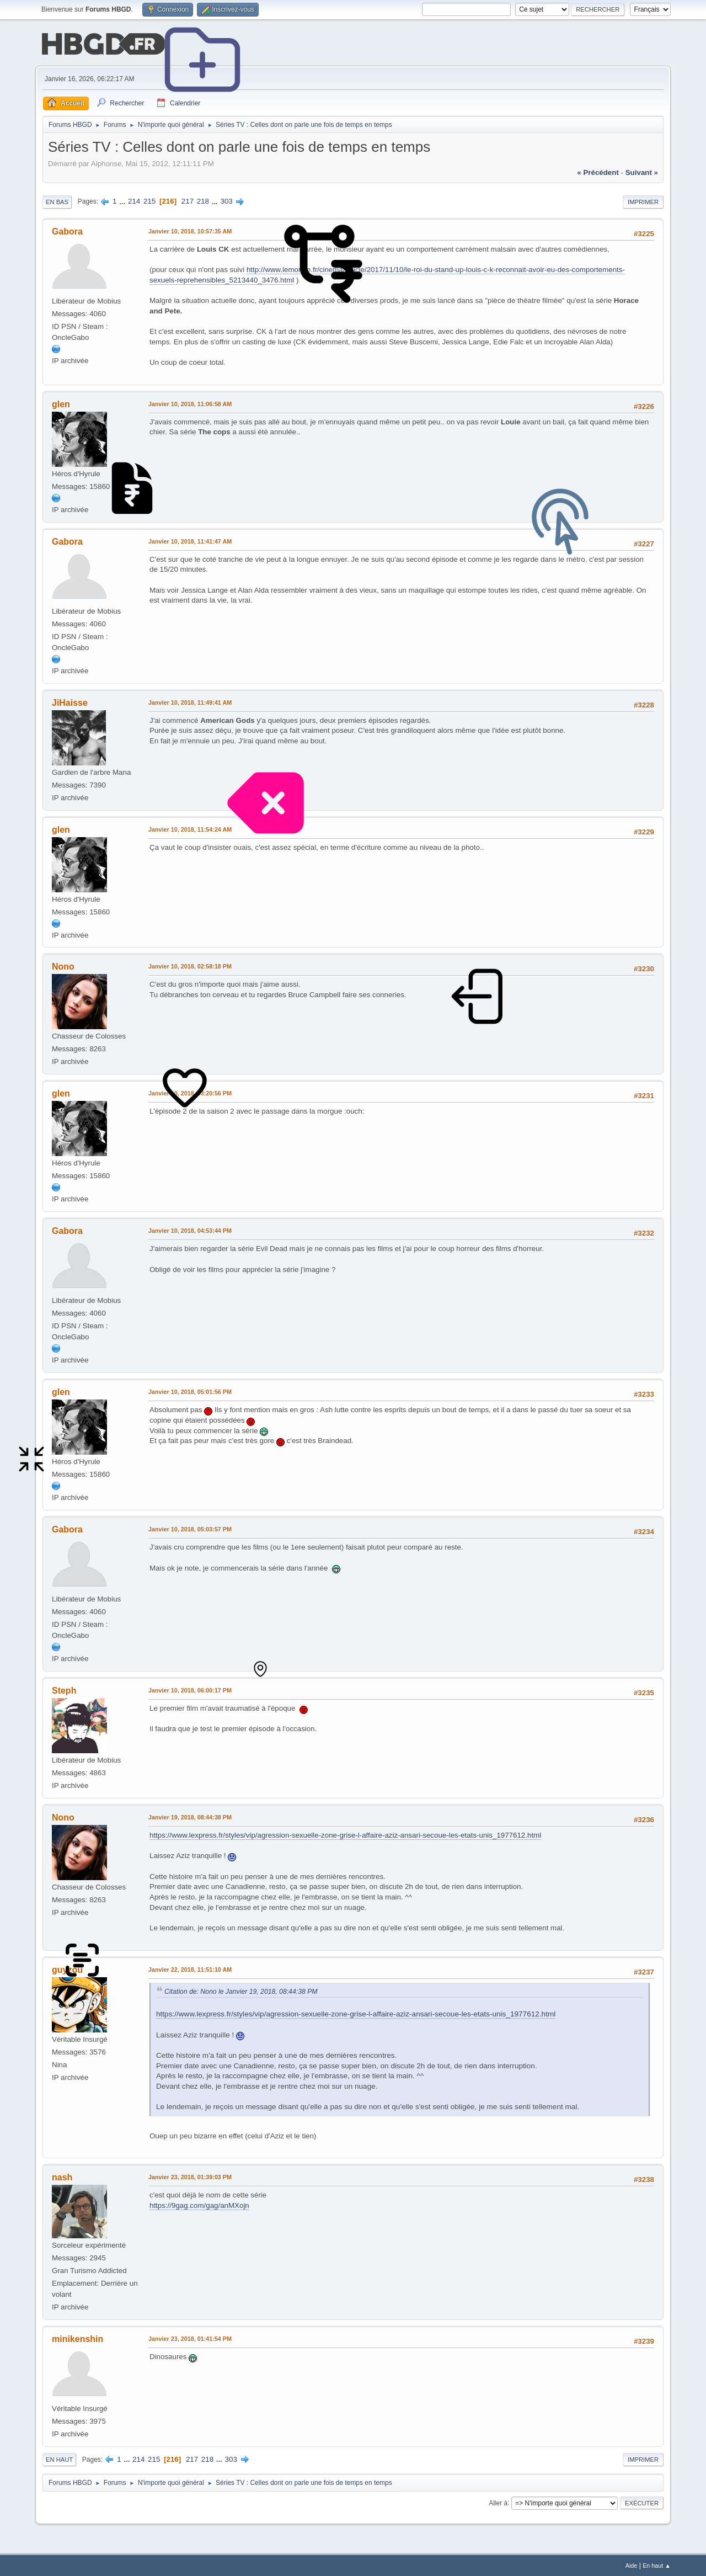 The image size is (706, 2576). I want to click on add to favorites, so click(185, 1088).